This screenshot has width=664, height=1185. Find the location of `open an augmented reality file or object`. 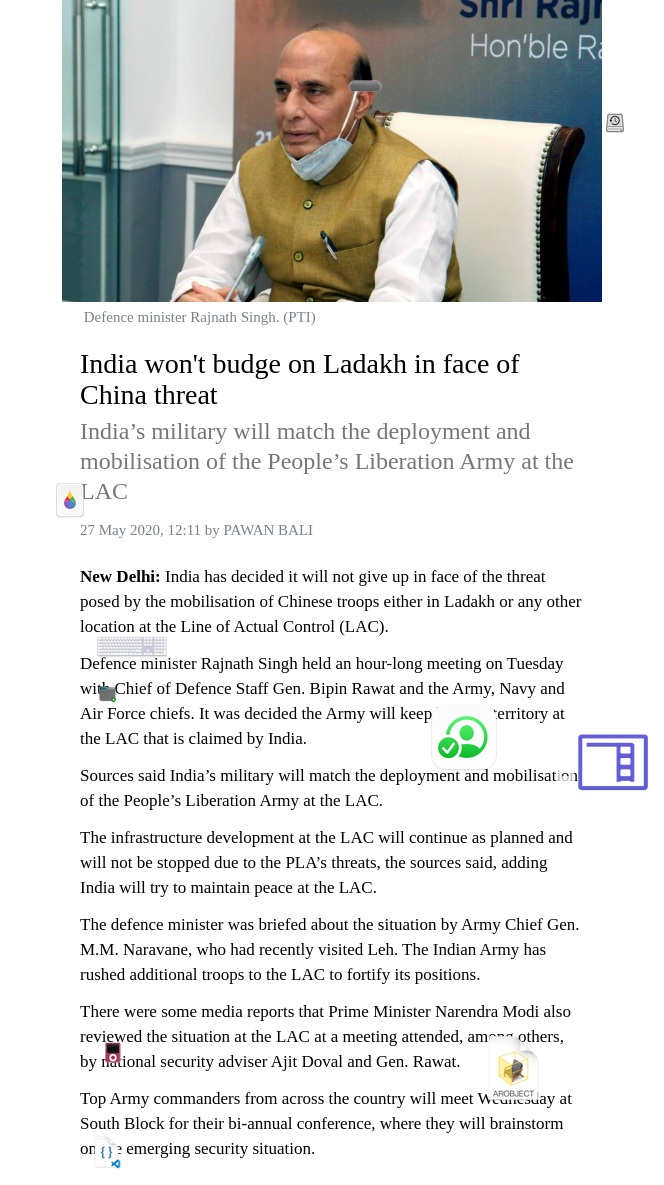

open an augmented reality file or object is located at coordinates (513, 1069).